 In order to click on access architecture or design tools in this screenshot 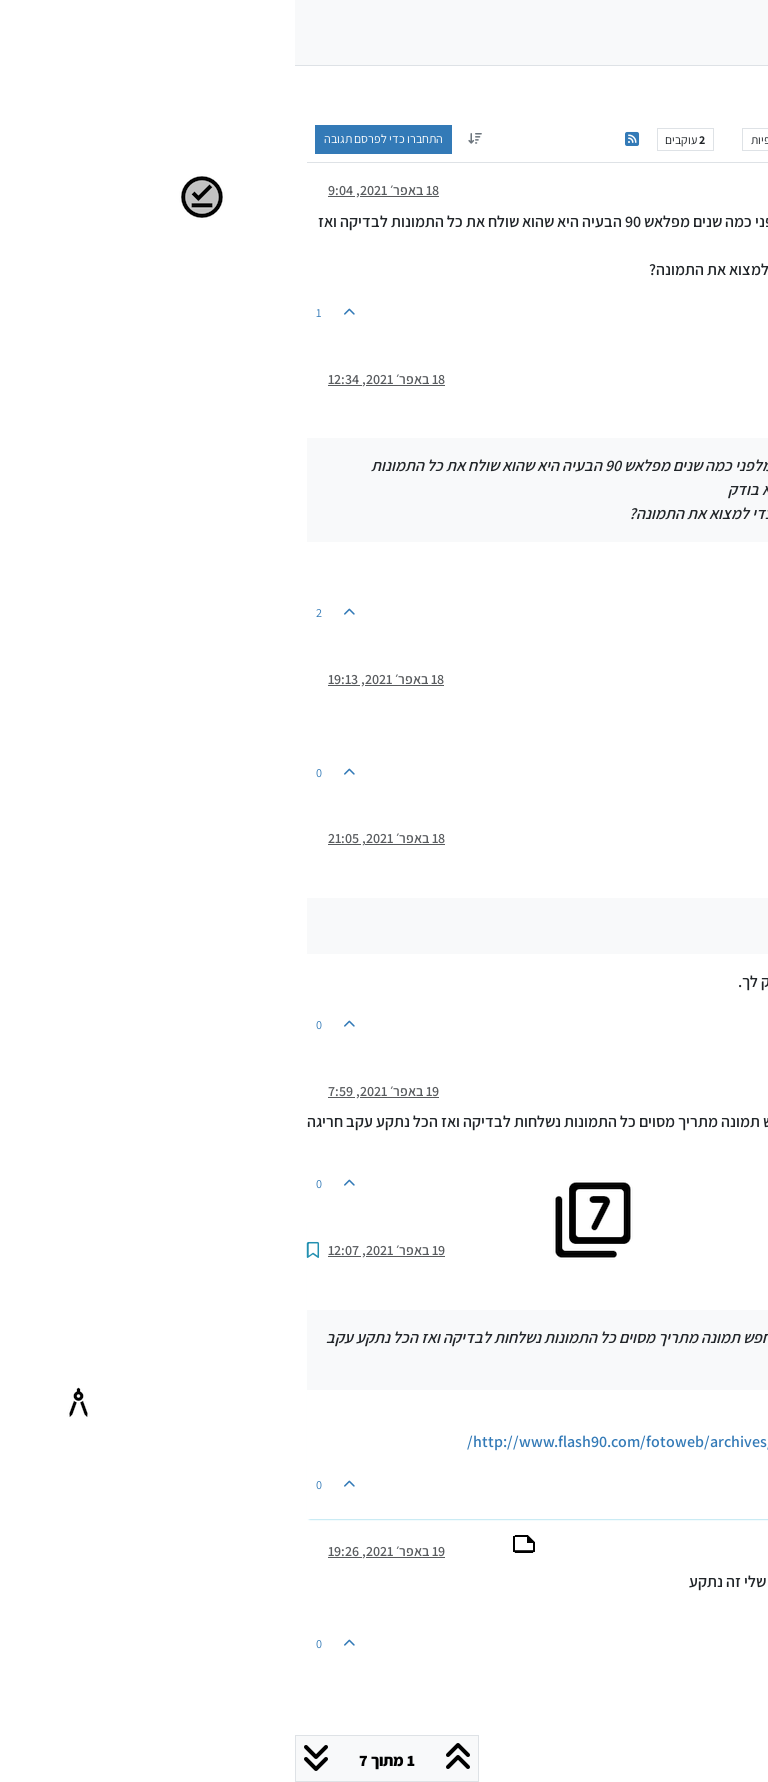, I will do `click(78, 1402)`.